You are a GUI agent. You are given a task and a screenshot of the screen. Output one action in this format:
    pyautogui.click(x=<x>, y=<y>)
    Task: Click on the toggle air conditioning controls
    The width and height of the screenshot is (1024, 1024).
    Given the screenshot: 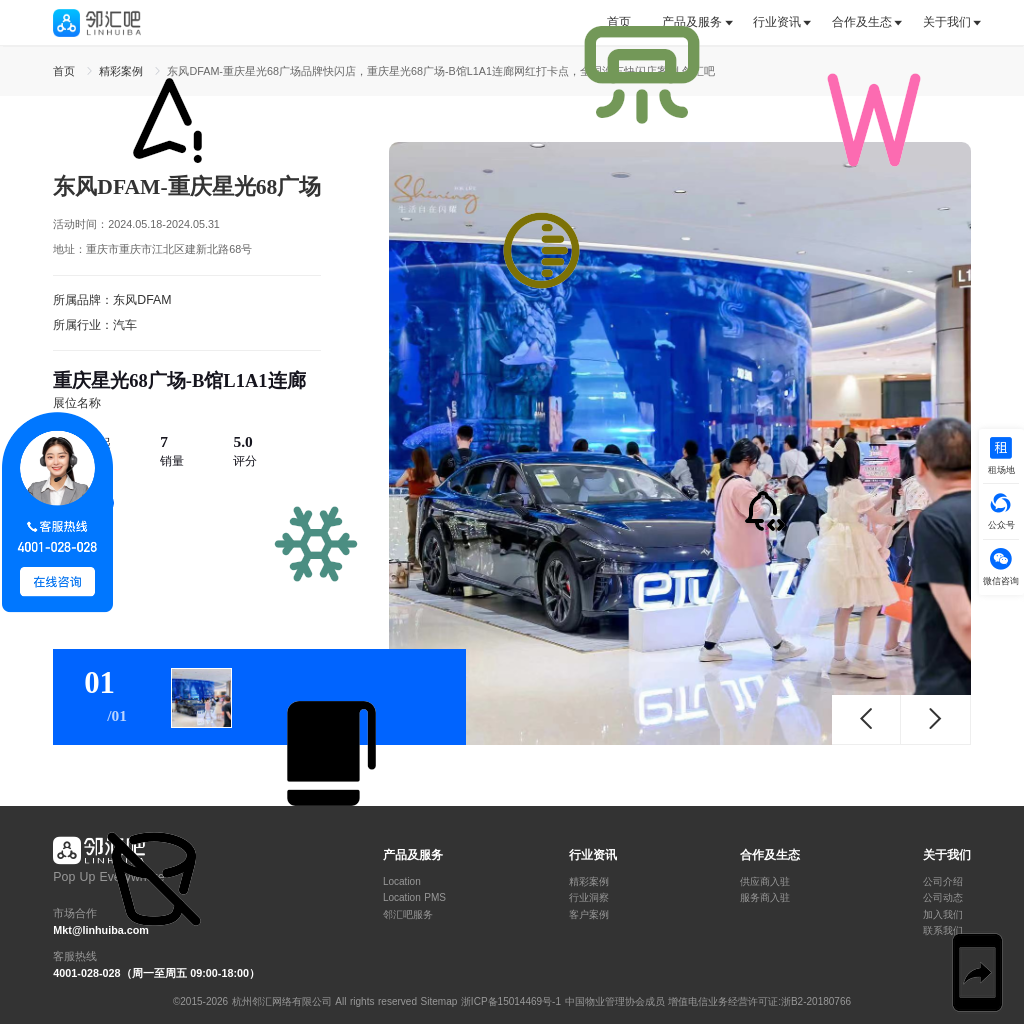 What is the action you would take?
    pyautogui.click(x=642, y=72)
    